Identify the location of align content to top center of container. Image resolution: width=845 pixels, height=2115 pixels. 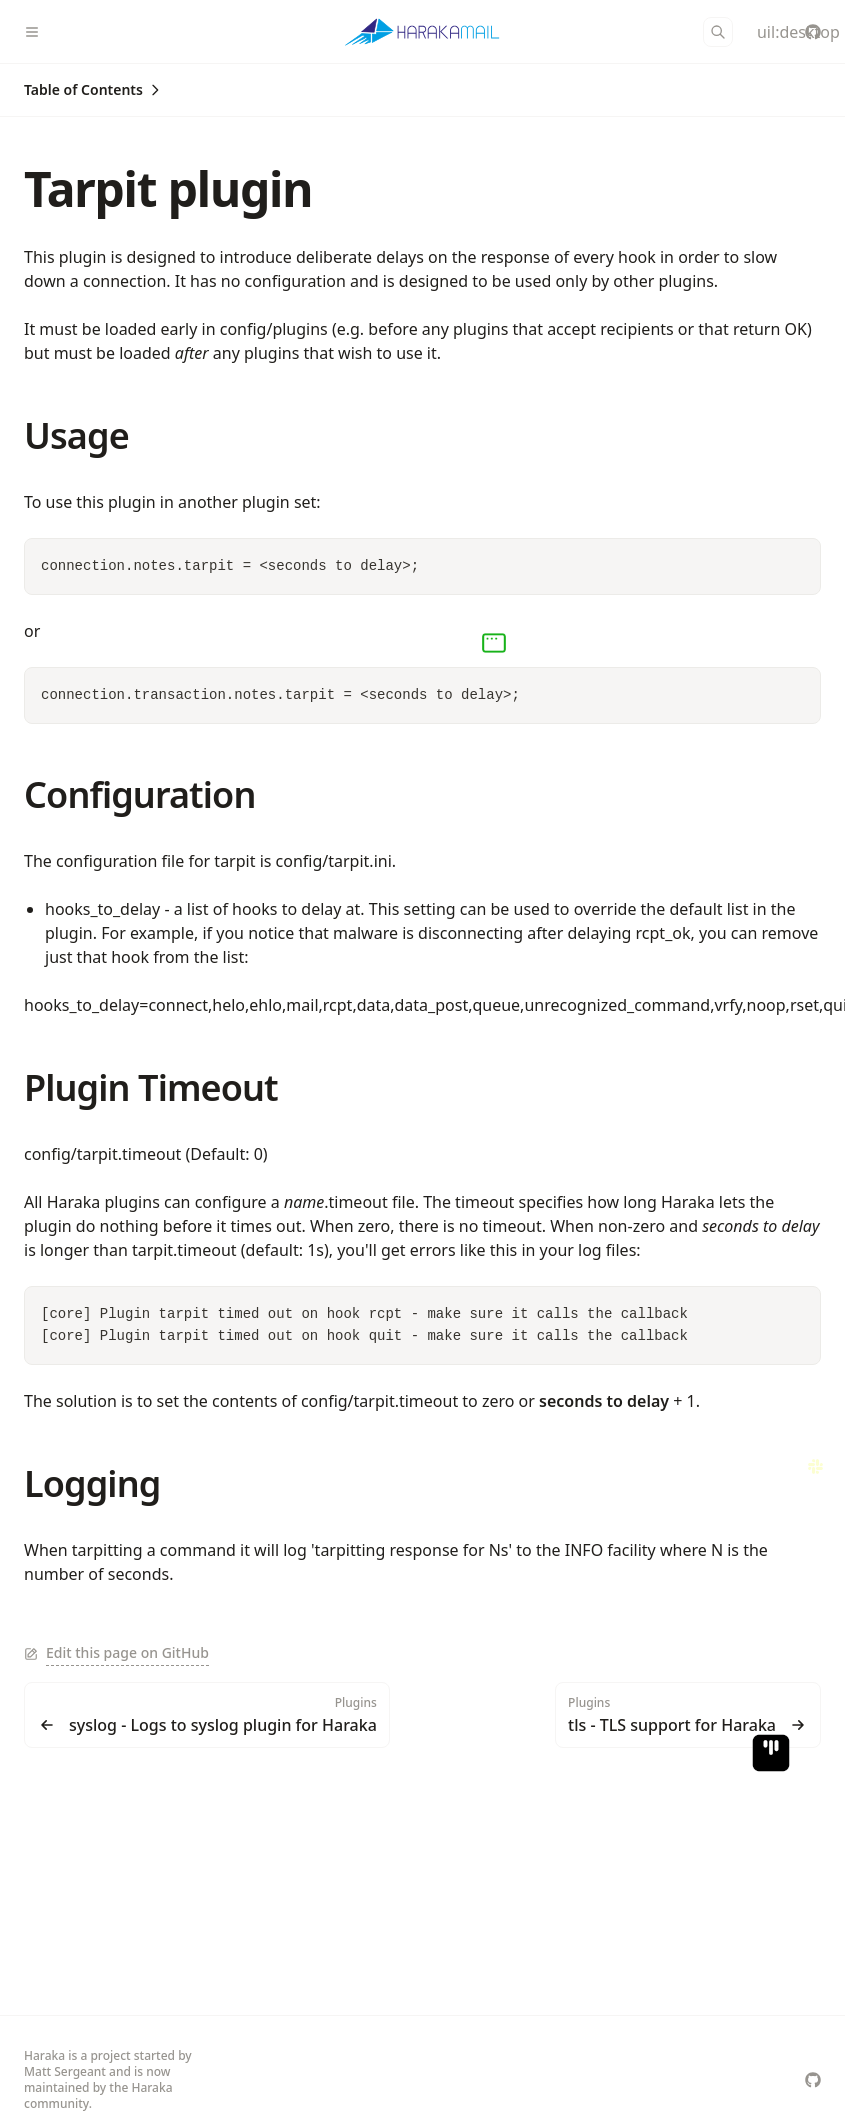
(771, 1753).